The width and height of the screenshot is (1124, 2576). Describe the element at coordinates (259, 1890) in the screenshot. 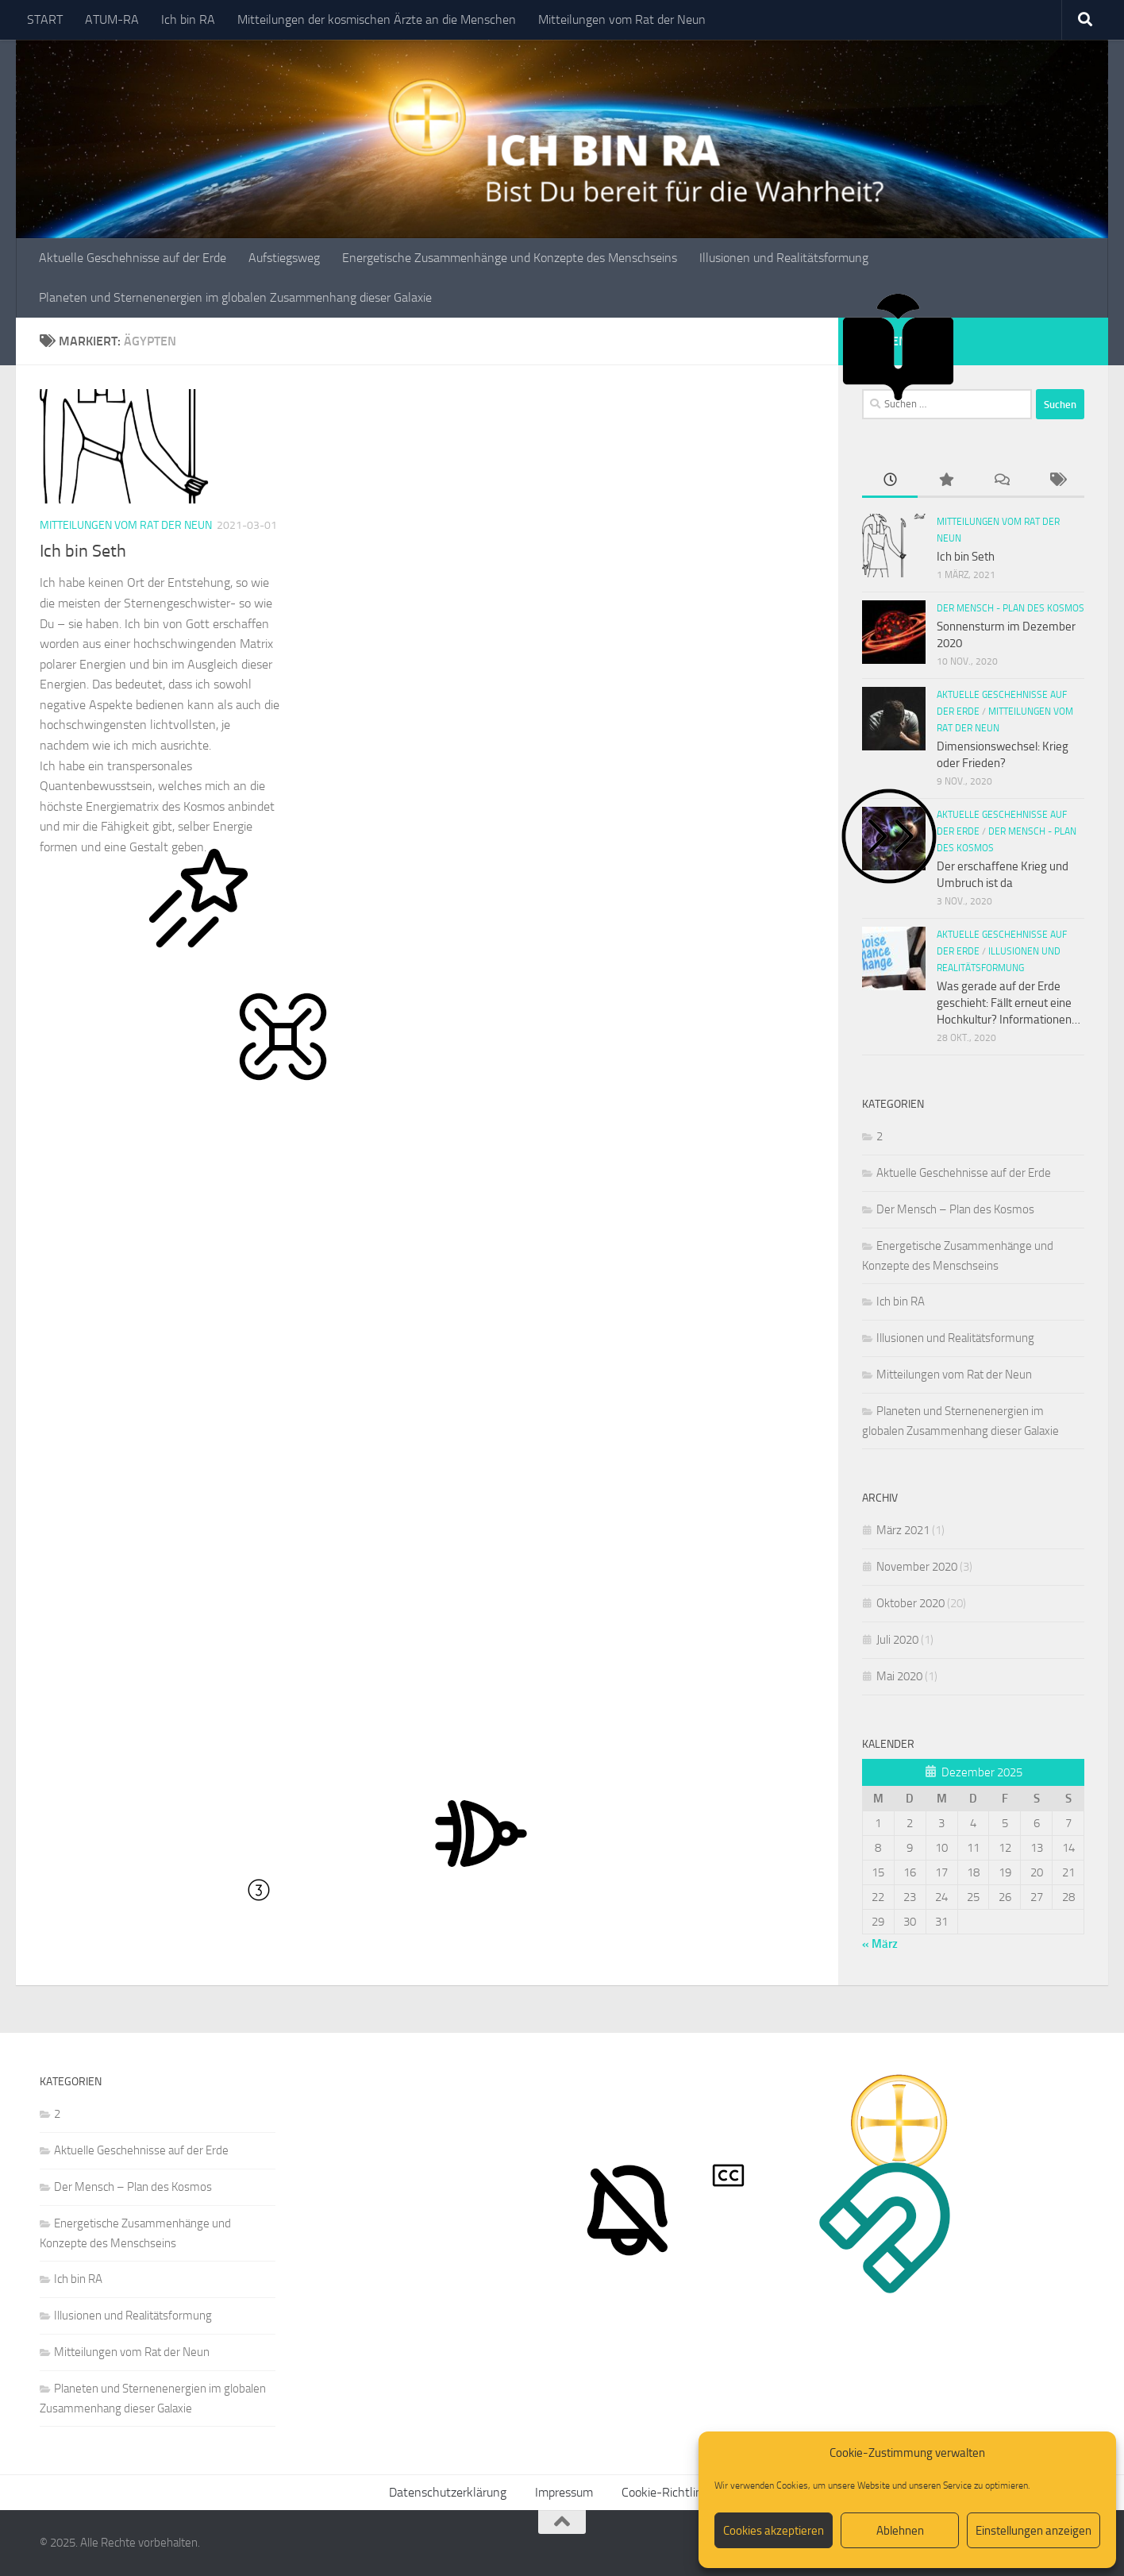

I see `step 3 in a multi-step process` at that location.